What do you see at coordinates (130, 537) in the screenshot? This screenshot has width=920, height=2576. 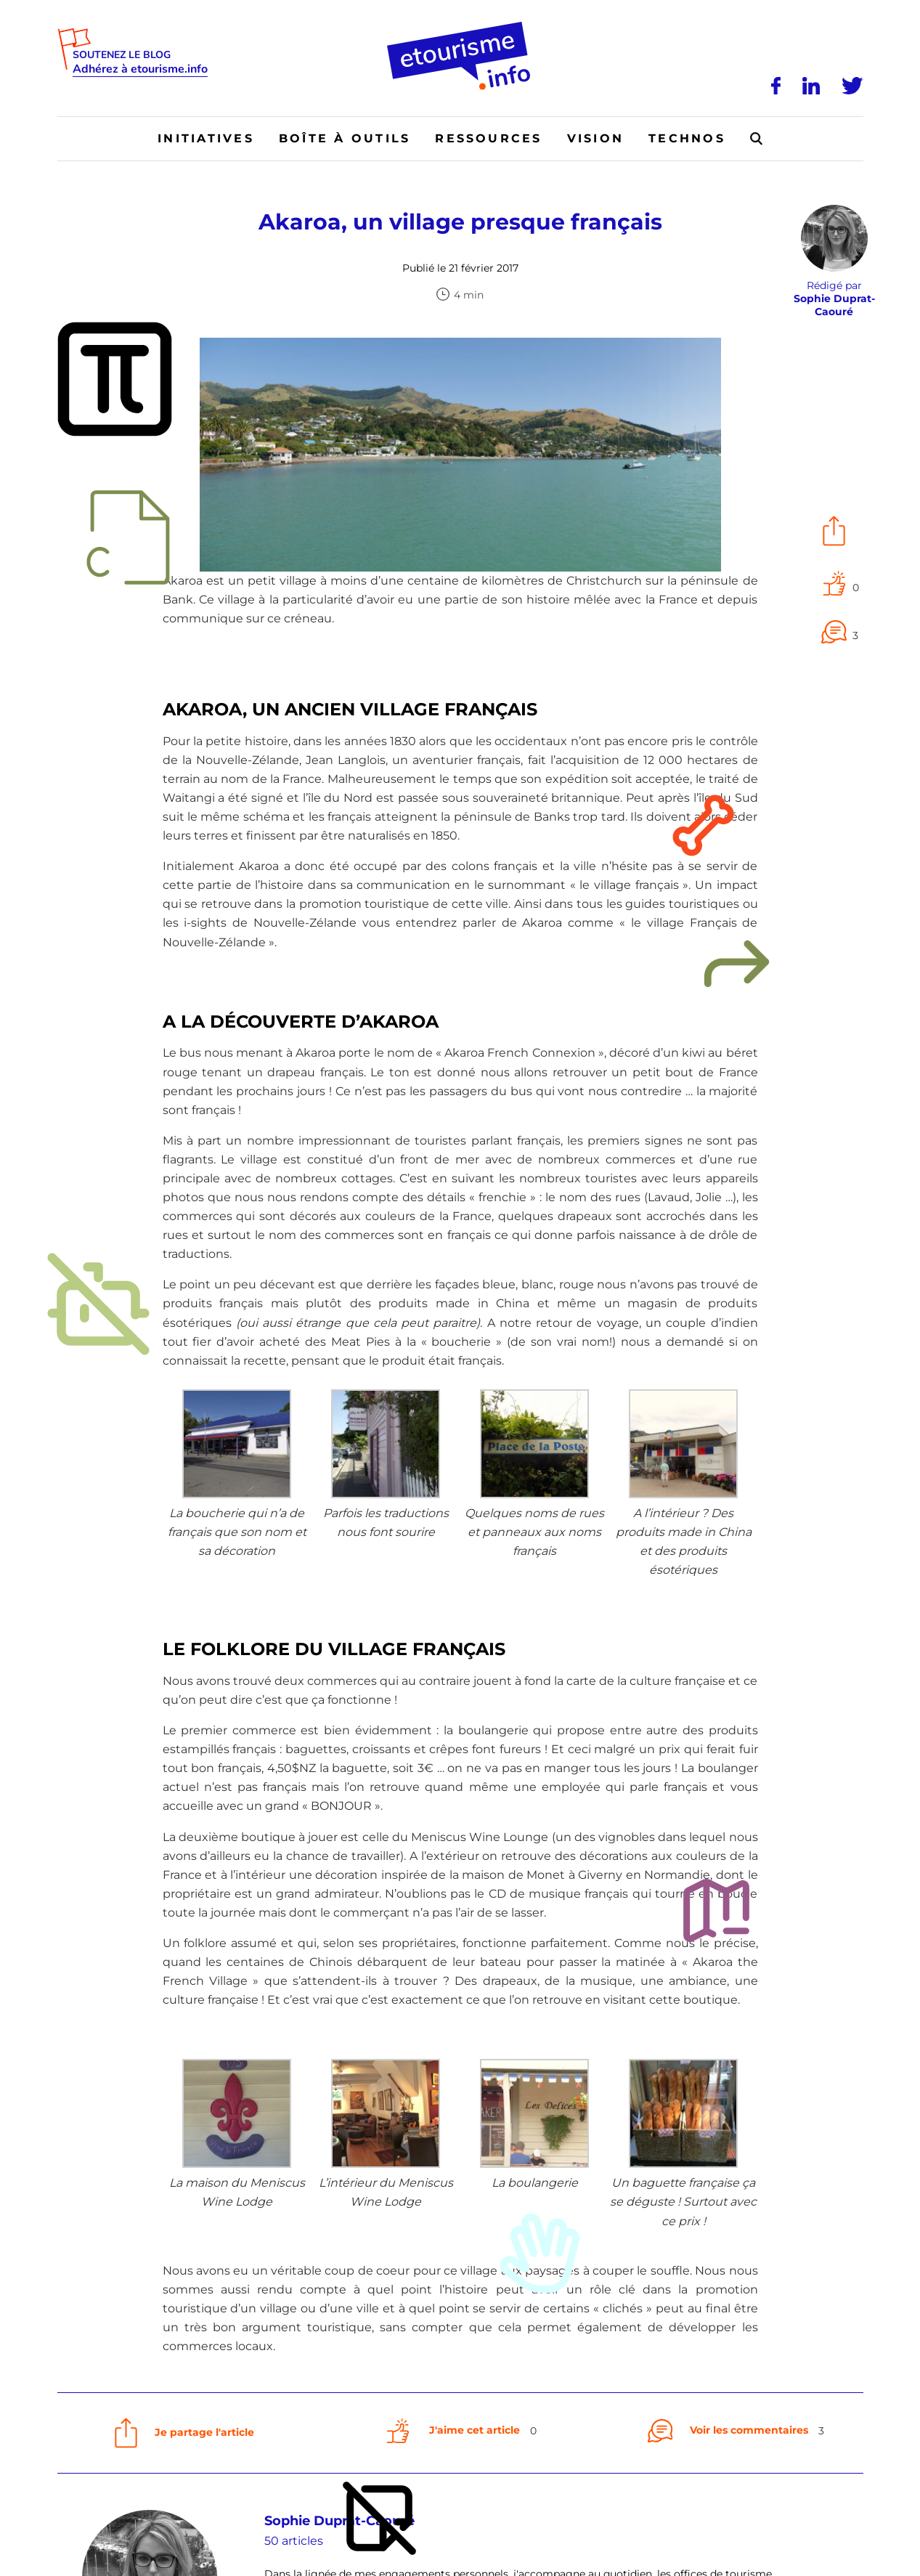 I see `open a C programming language file` at bounding box center [130, 537].